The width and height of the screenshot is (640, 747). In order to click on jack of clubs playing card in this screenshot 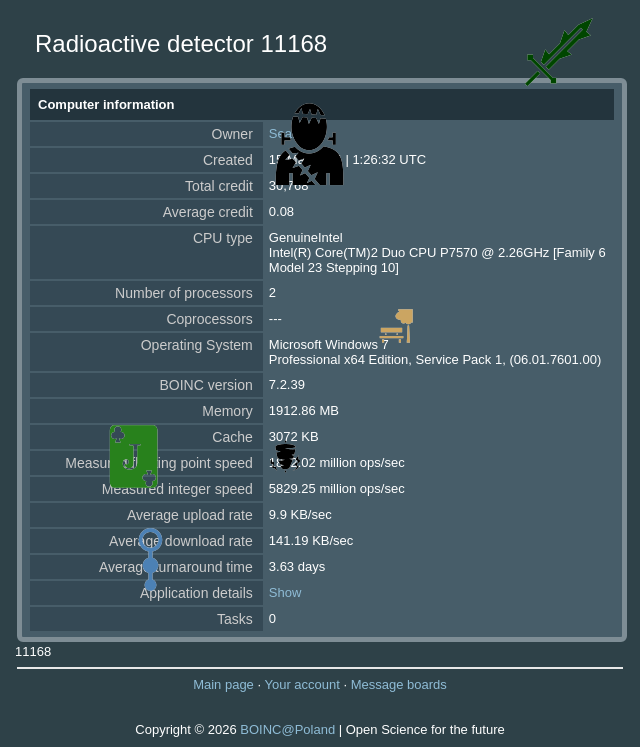, I will do `click(133, 456)`.